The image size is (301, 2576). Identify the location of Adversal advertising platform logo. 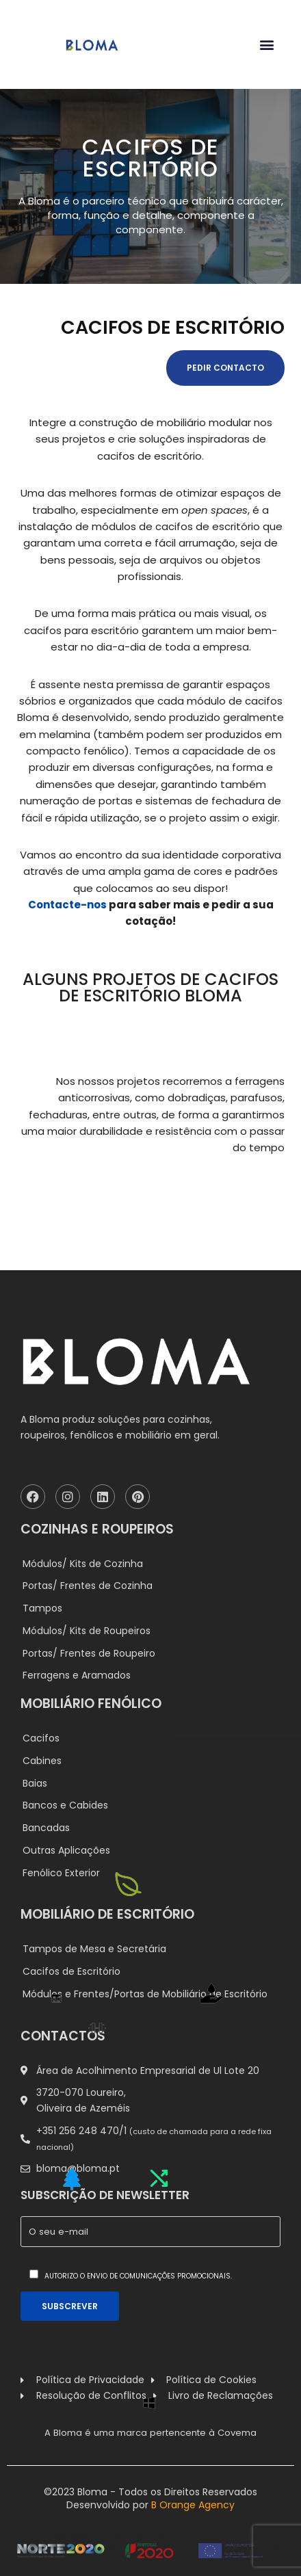
(56, 1998).